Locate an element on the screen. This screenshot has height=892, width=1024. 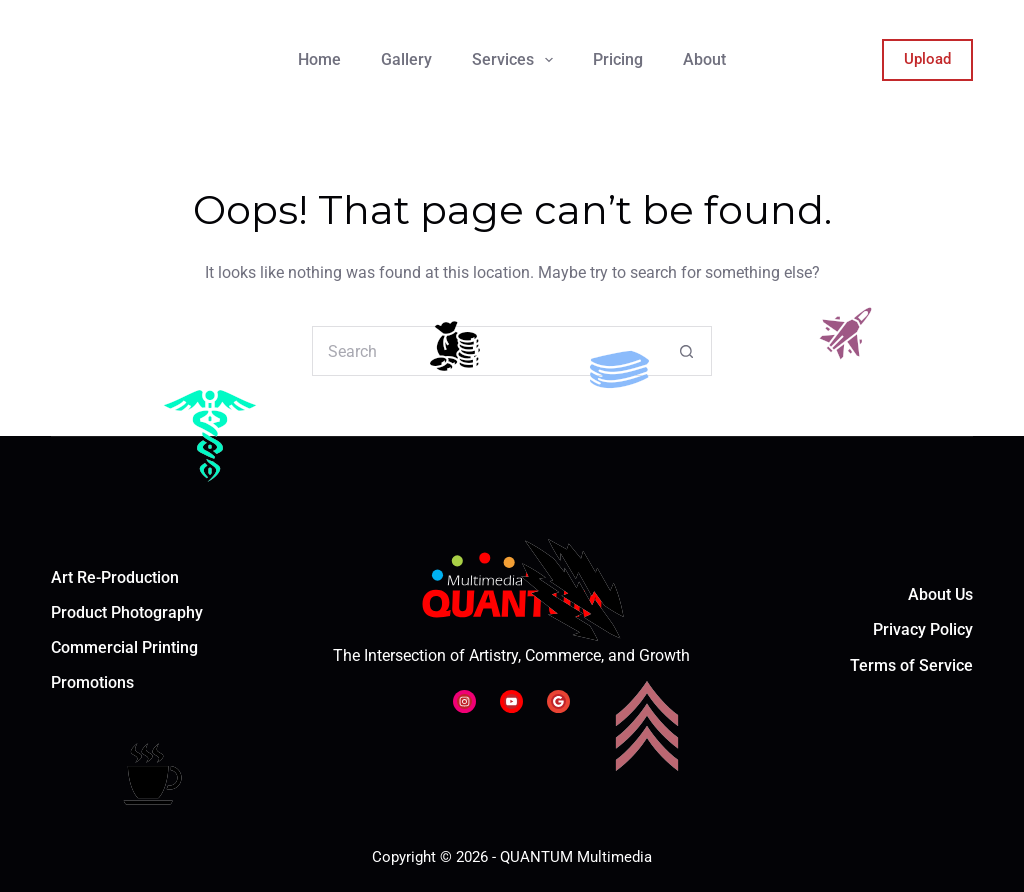
indicates sergeant rank or military status is located at coordinates (647, 726).